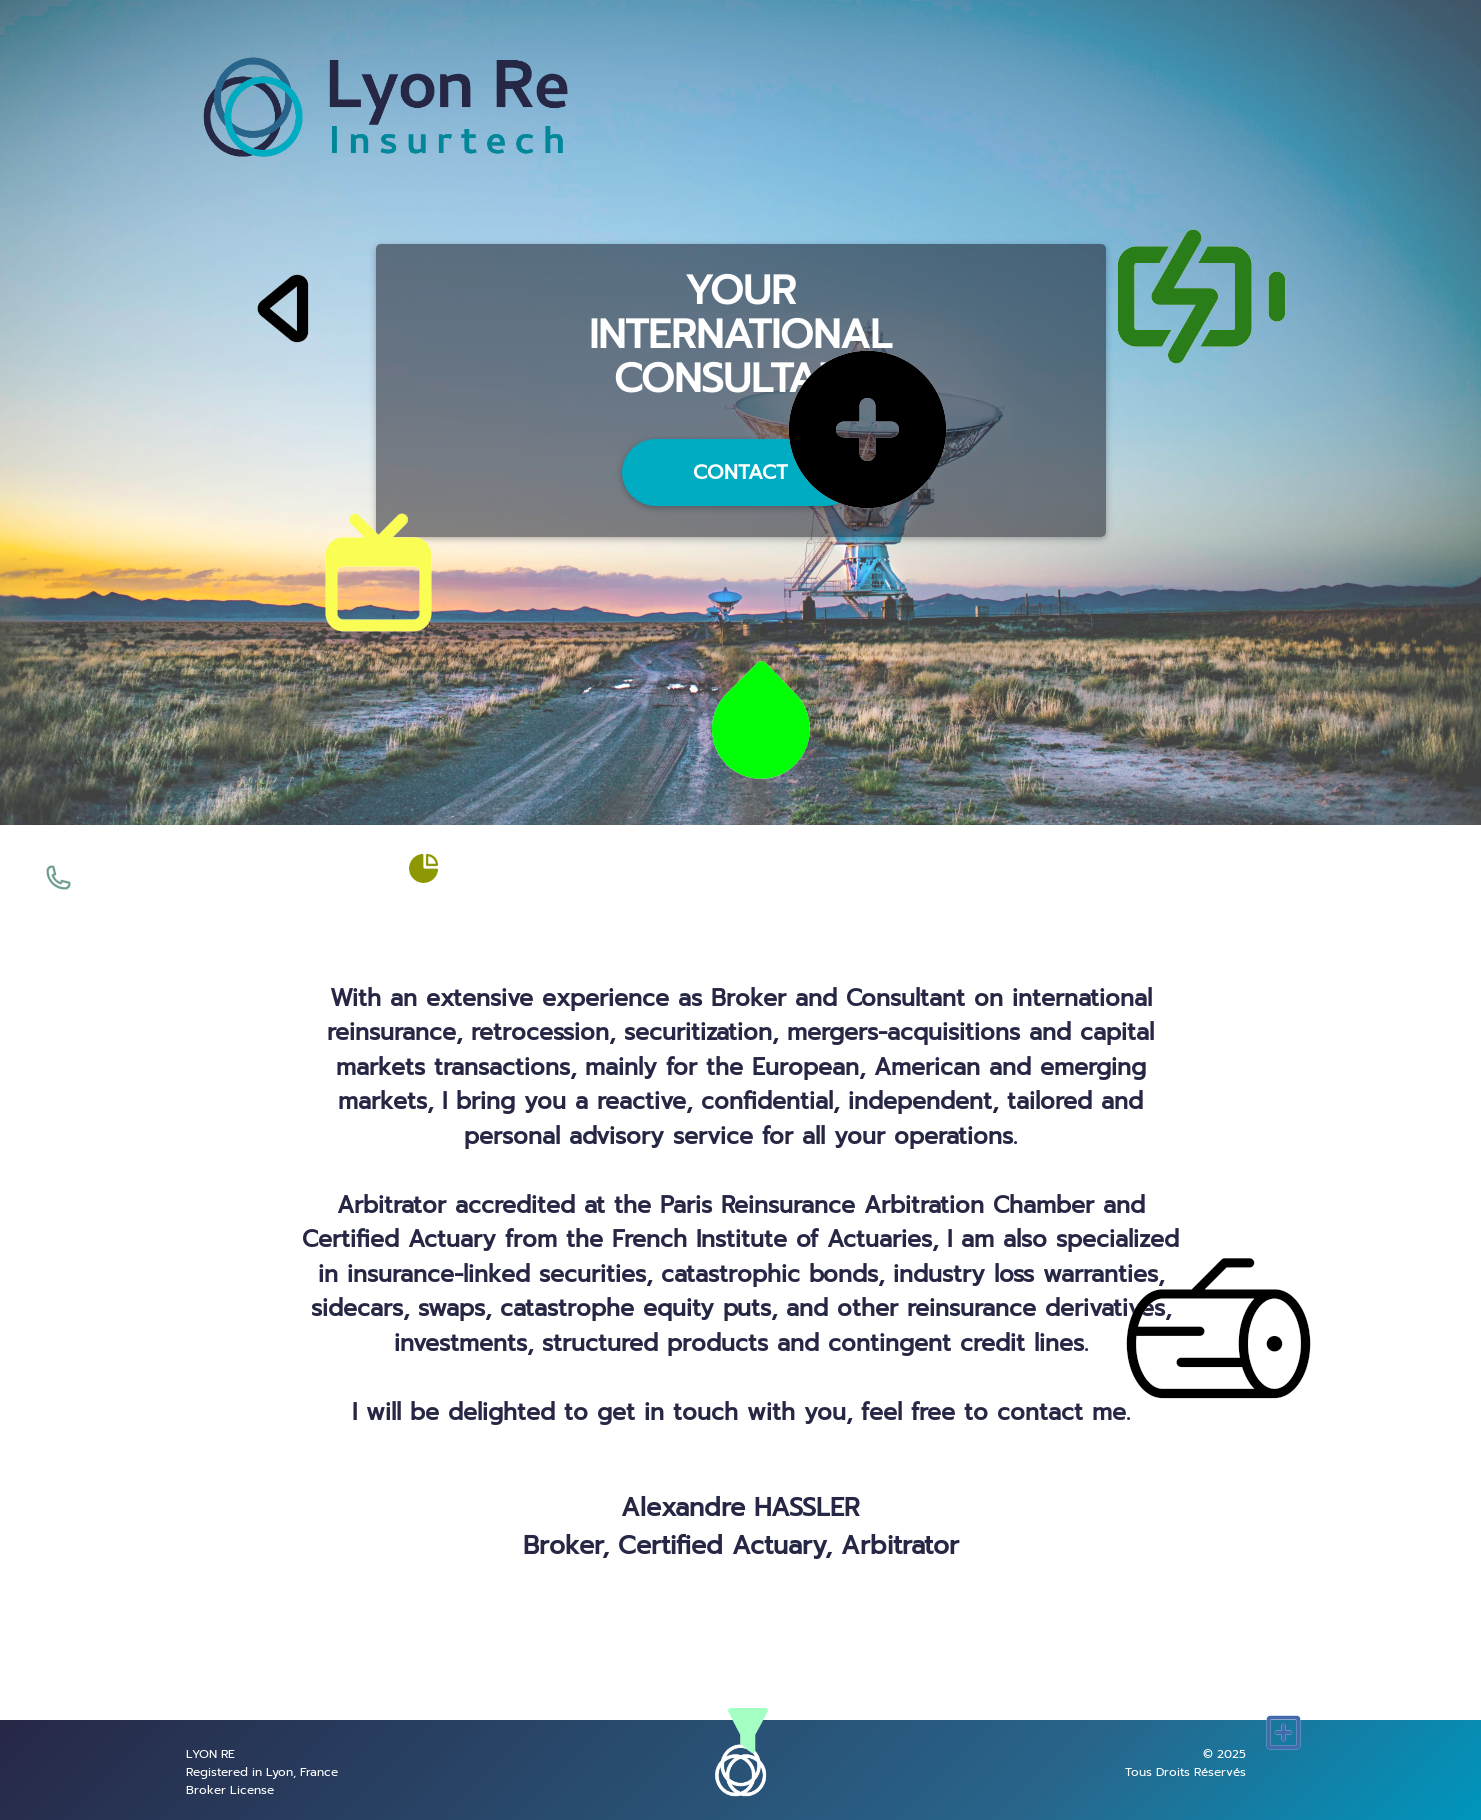  What do you see at coordinates (761, 720) in the screenshot?
I see `adjust water or hydration settings` at bounding box center [761, 720].